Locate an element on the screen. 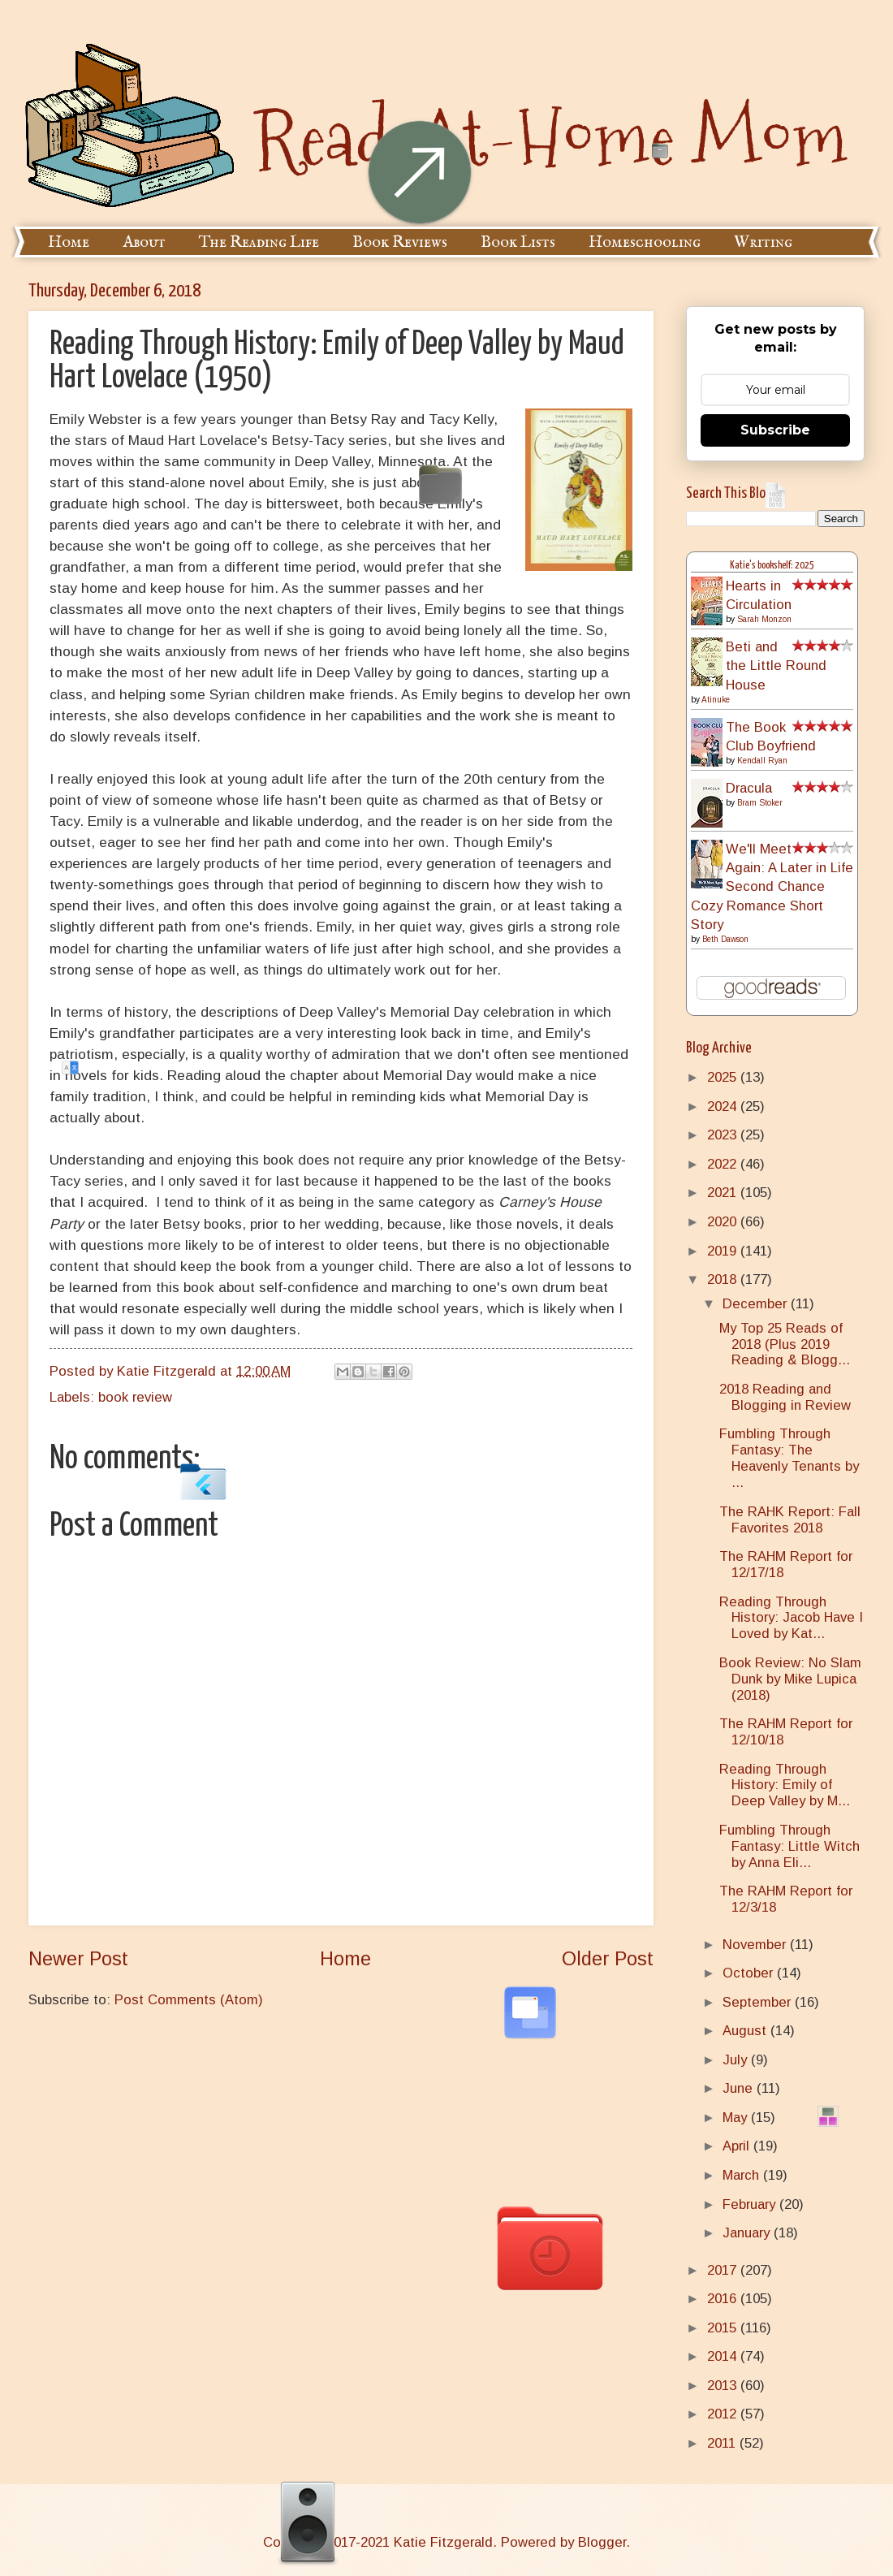  access sound or audio settings is located at coordinates (308, 2522).